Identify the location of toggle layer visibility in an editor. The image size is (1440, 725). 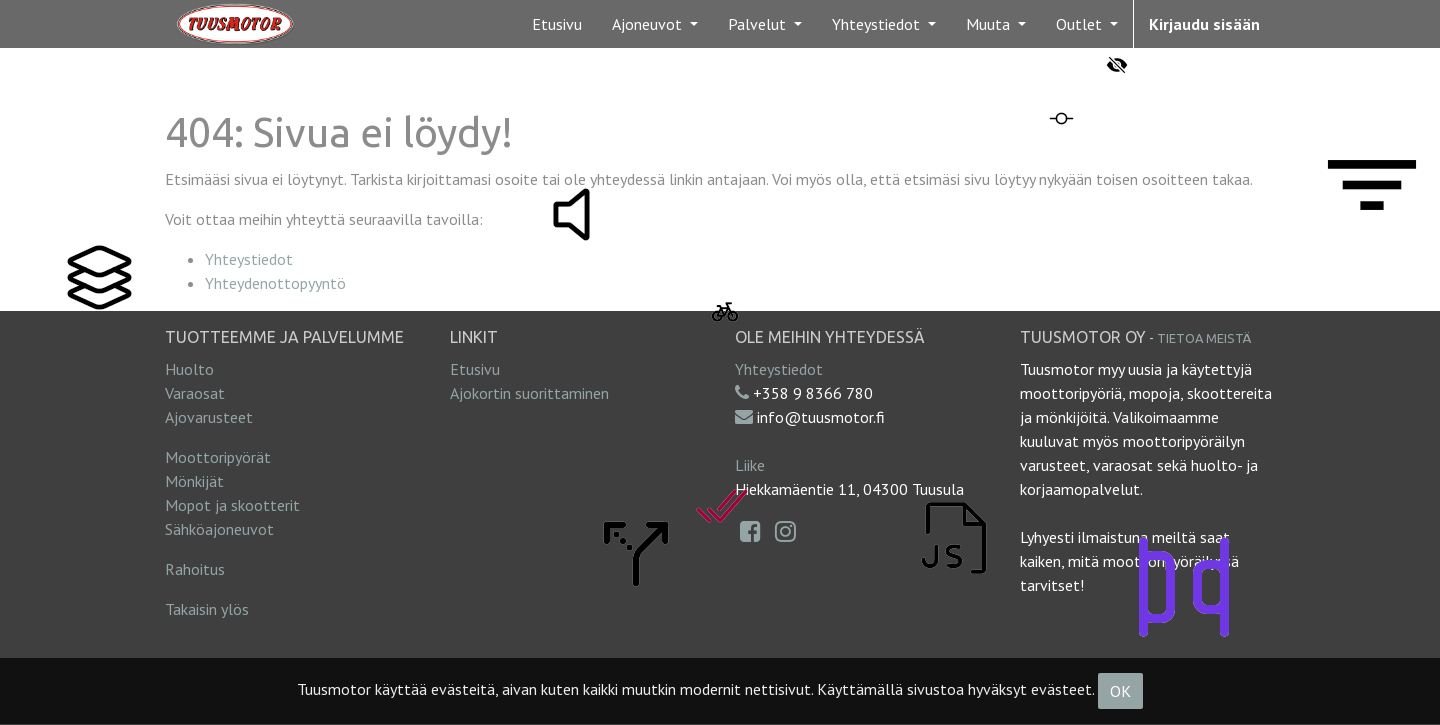
(99, 277).